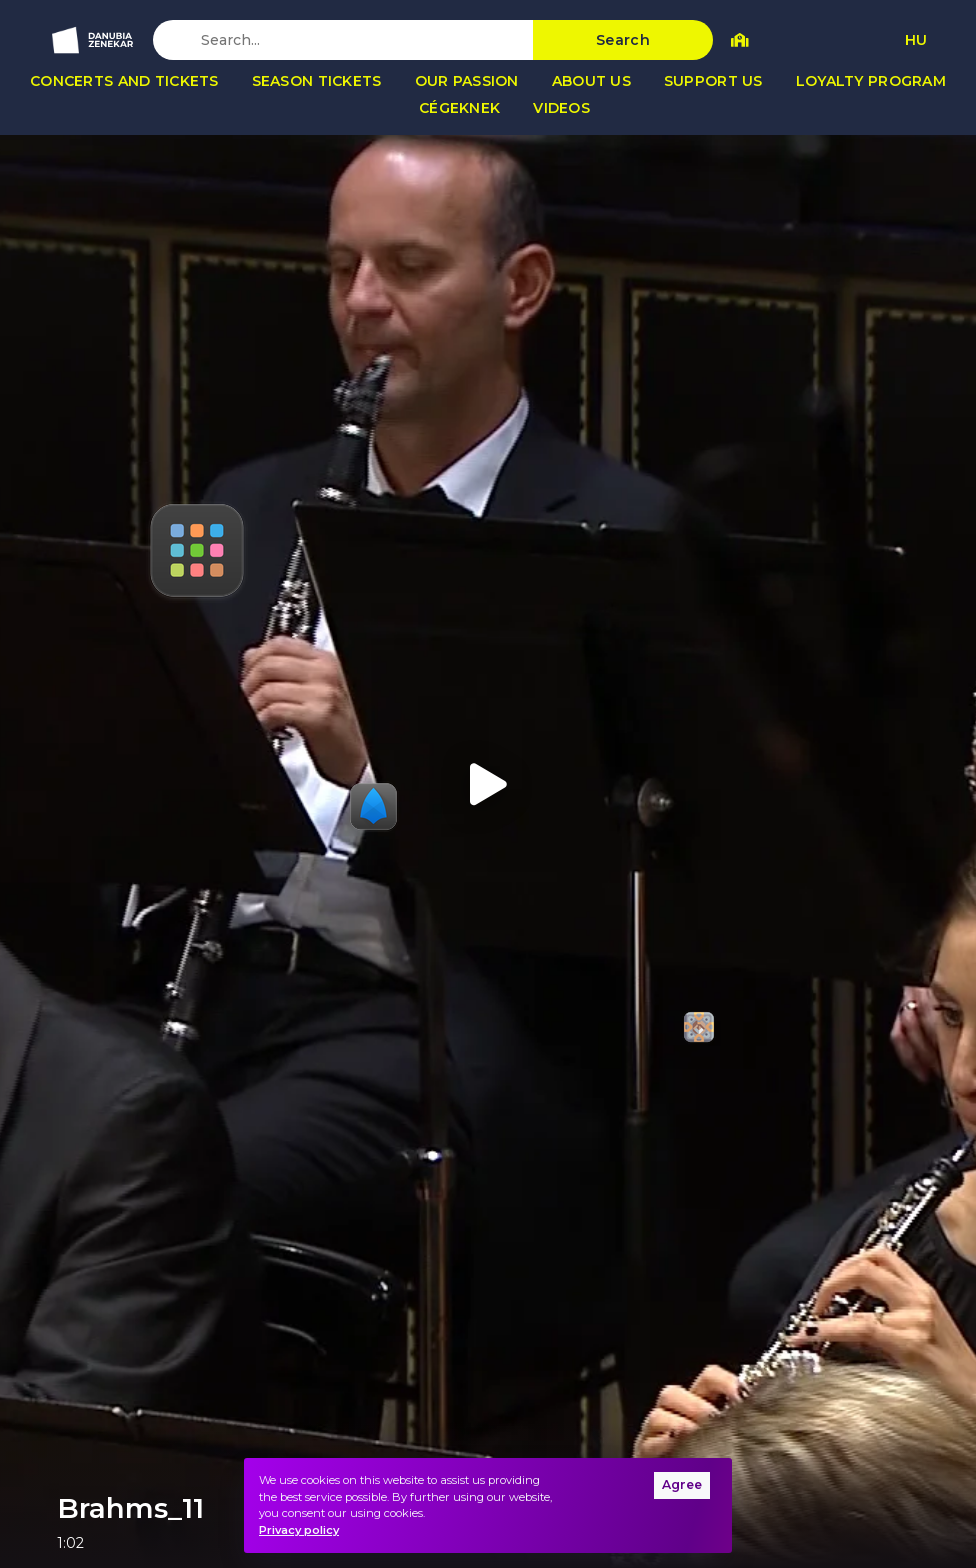  Describe the element at coordinates (699, 1027) in the screenshot. I see `launch mindustry game` at that location.